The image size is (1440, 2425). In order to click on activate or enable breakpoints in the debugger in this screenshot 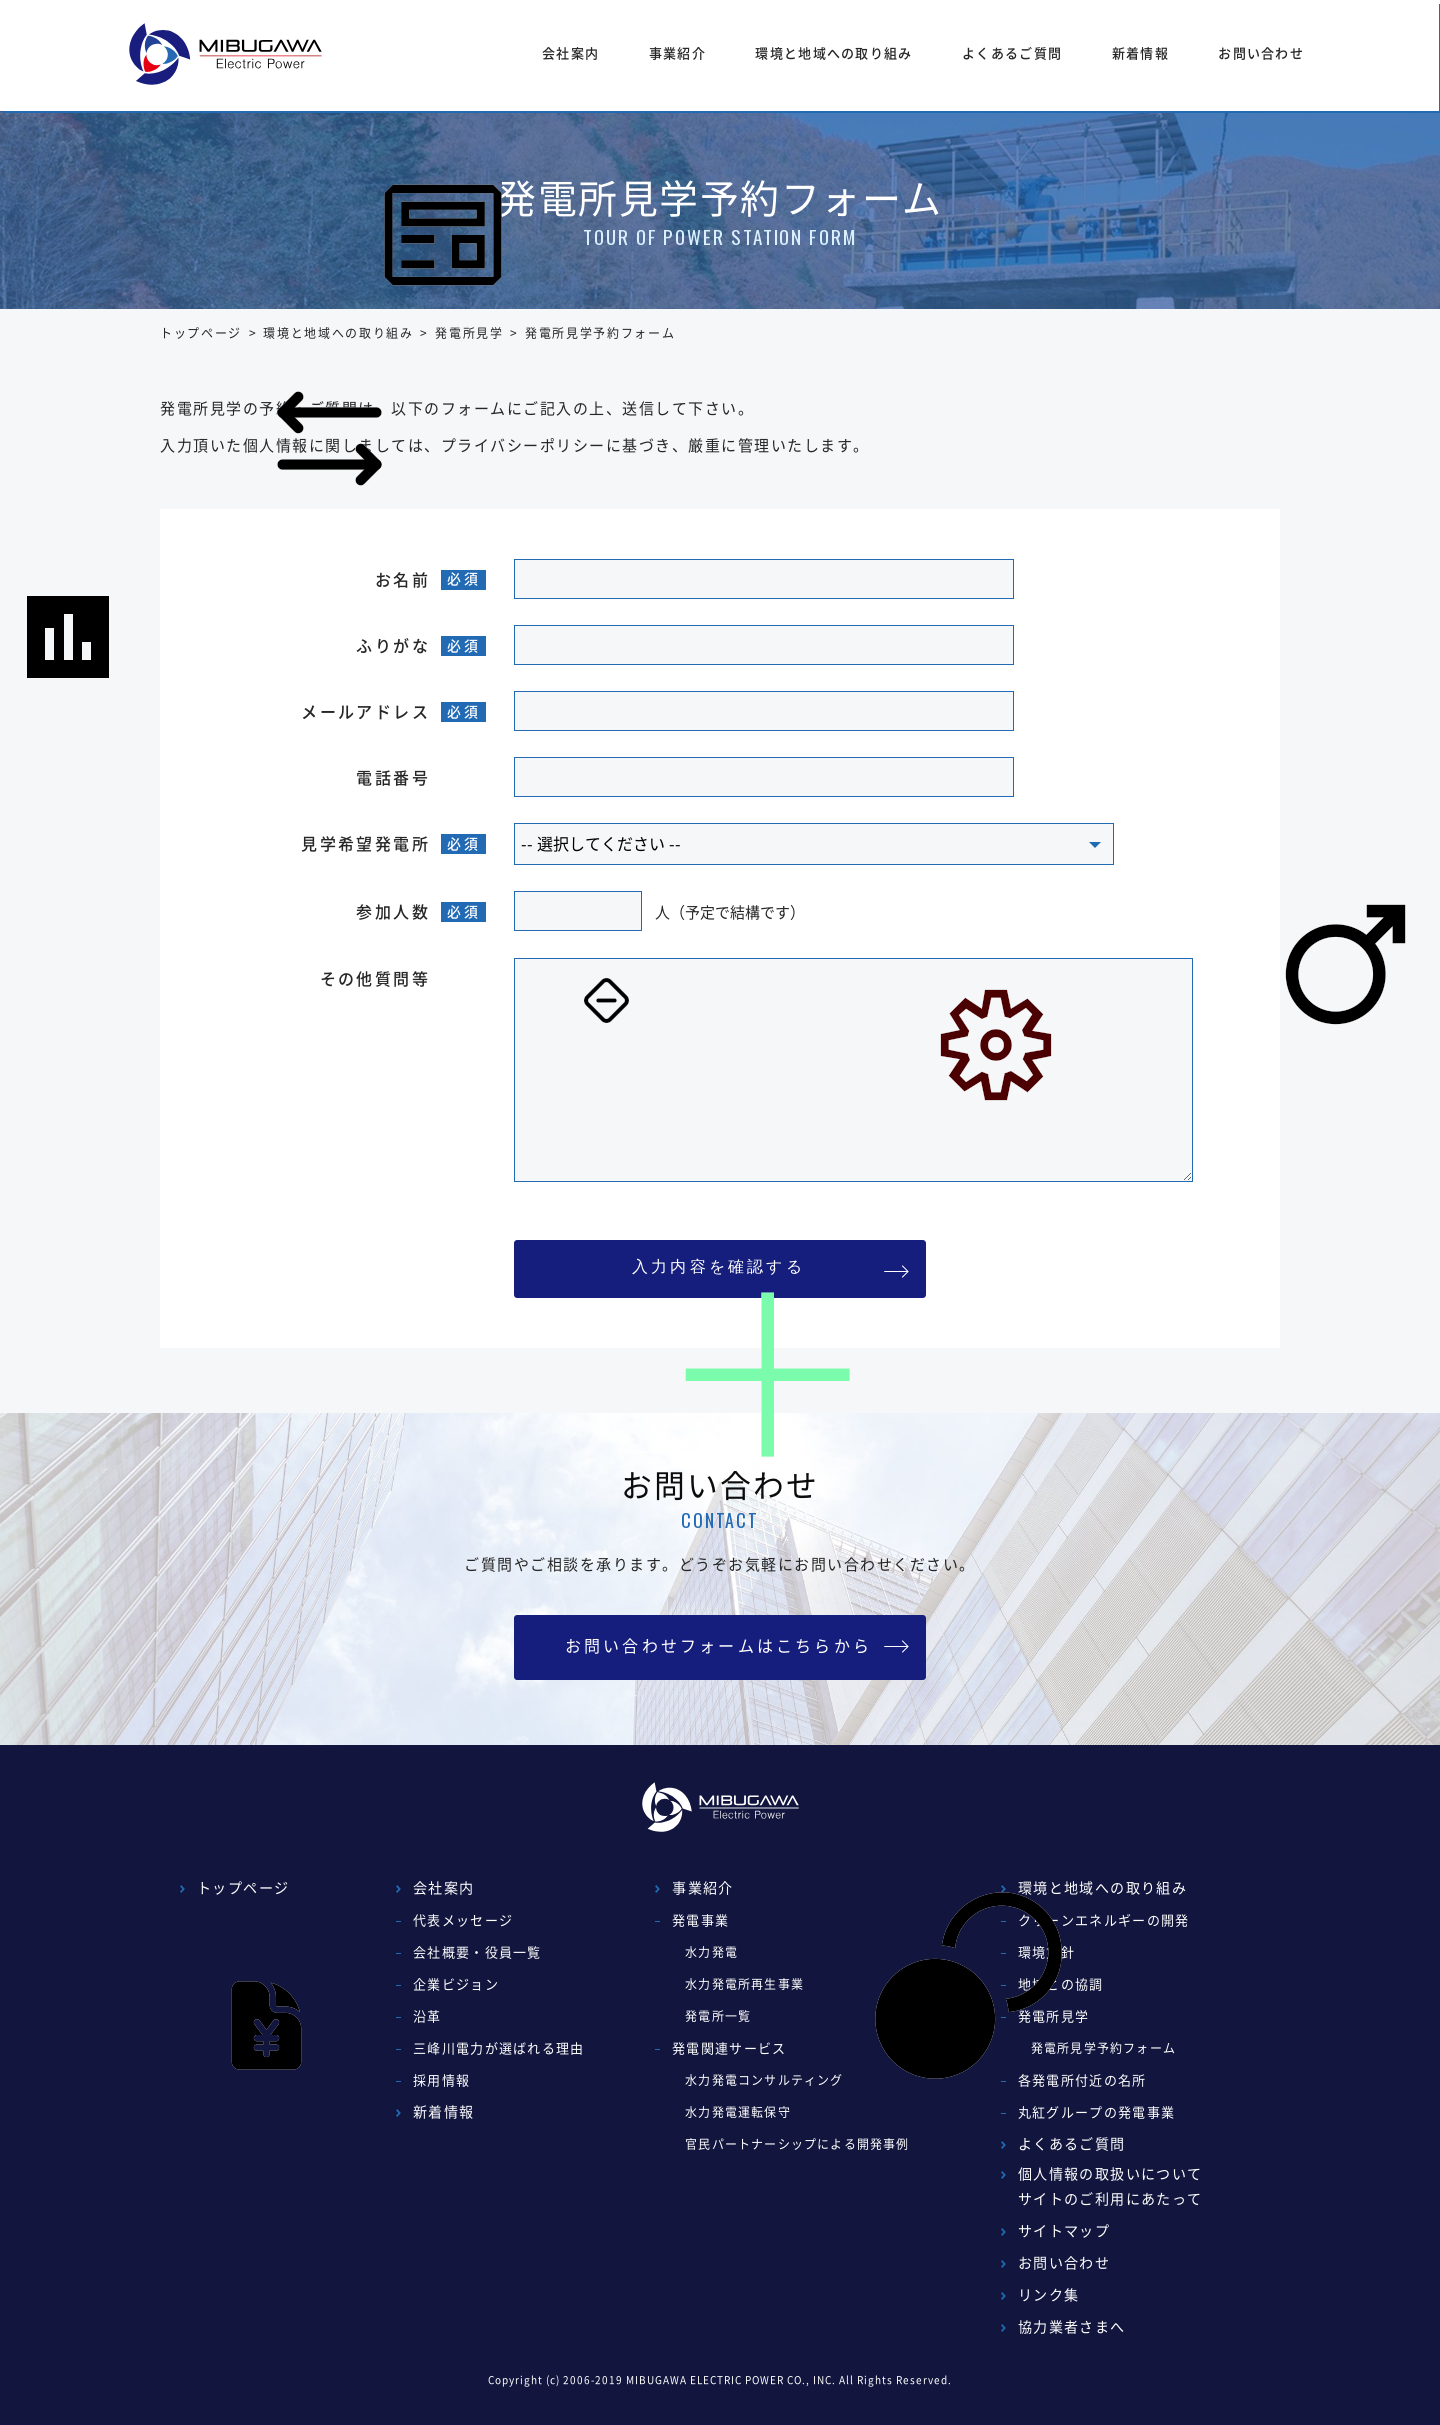, I will do `click(968, 1985)`.